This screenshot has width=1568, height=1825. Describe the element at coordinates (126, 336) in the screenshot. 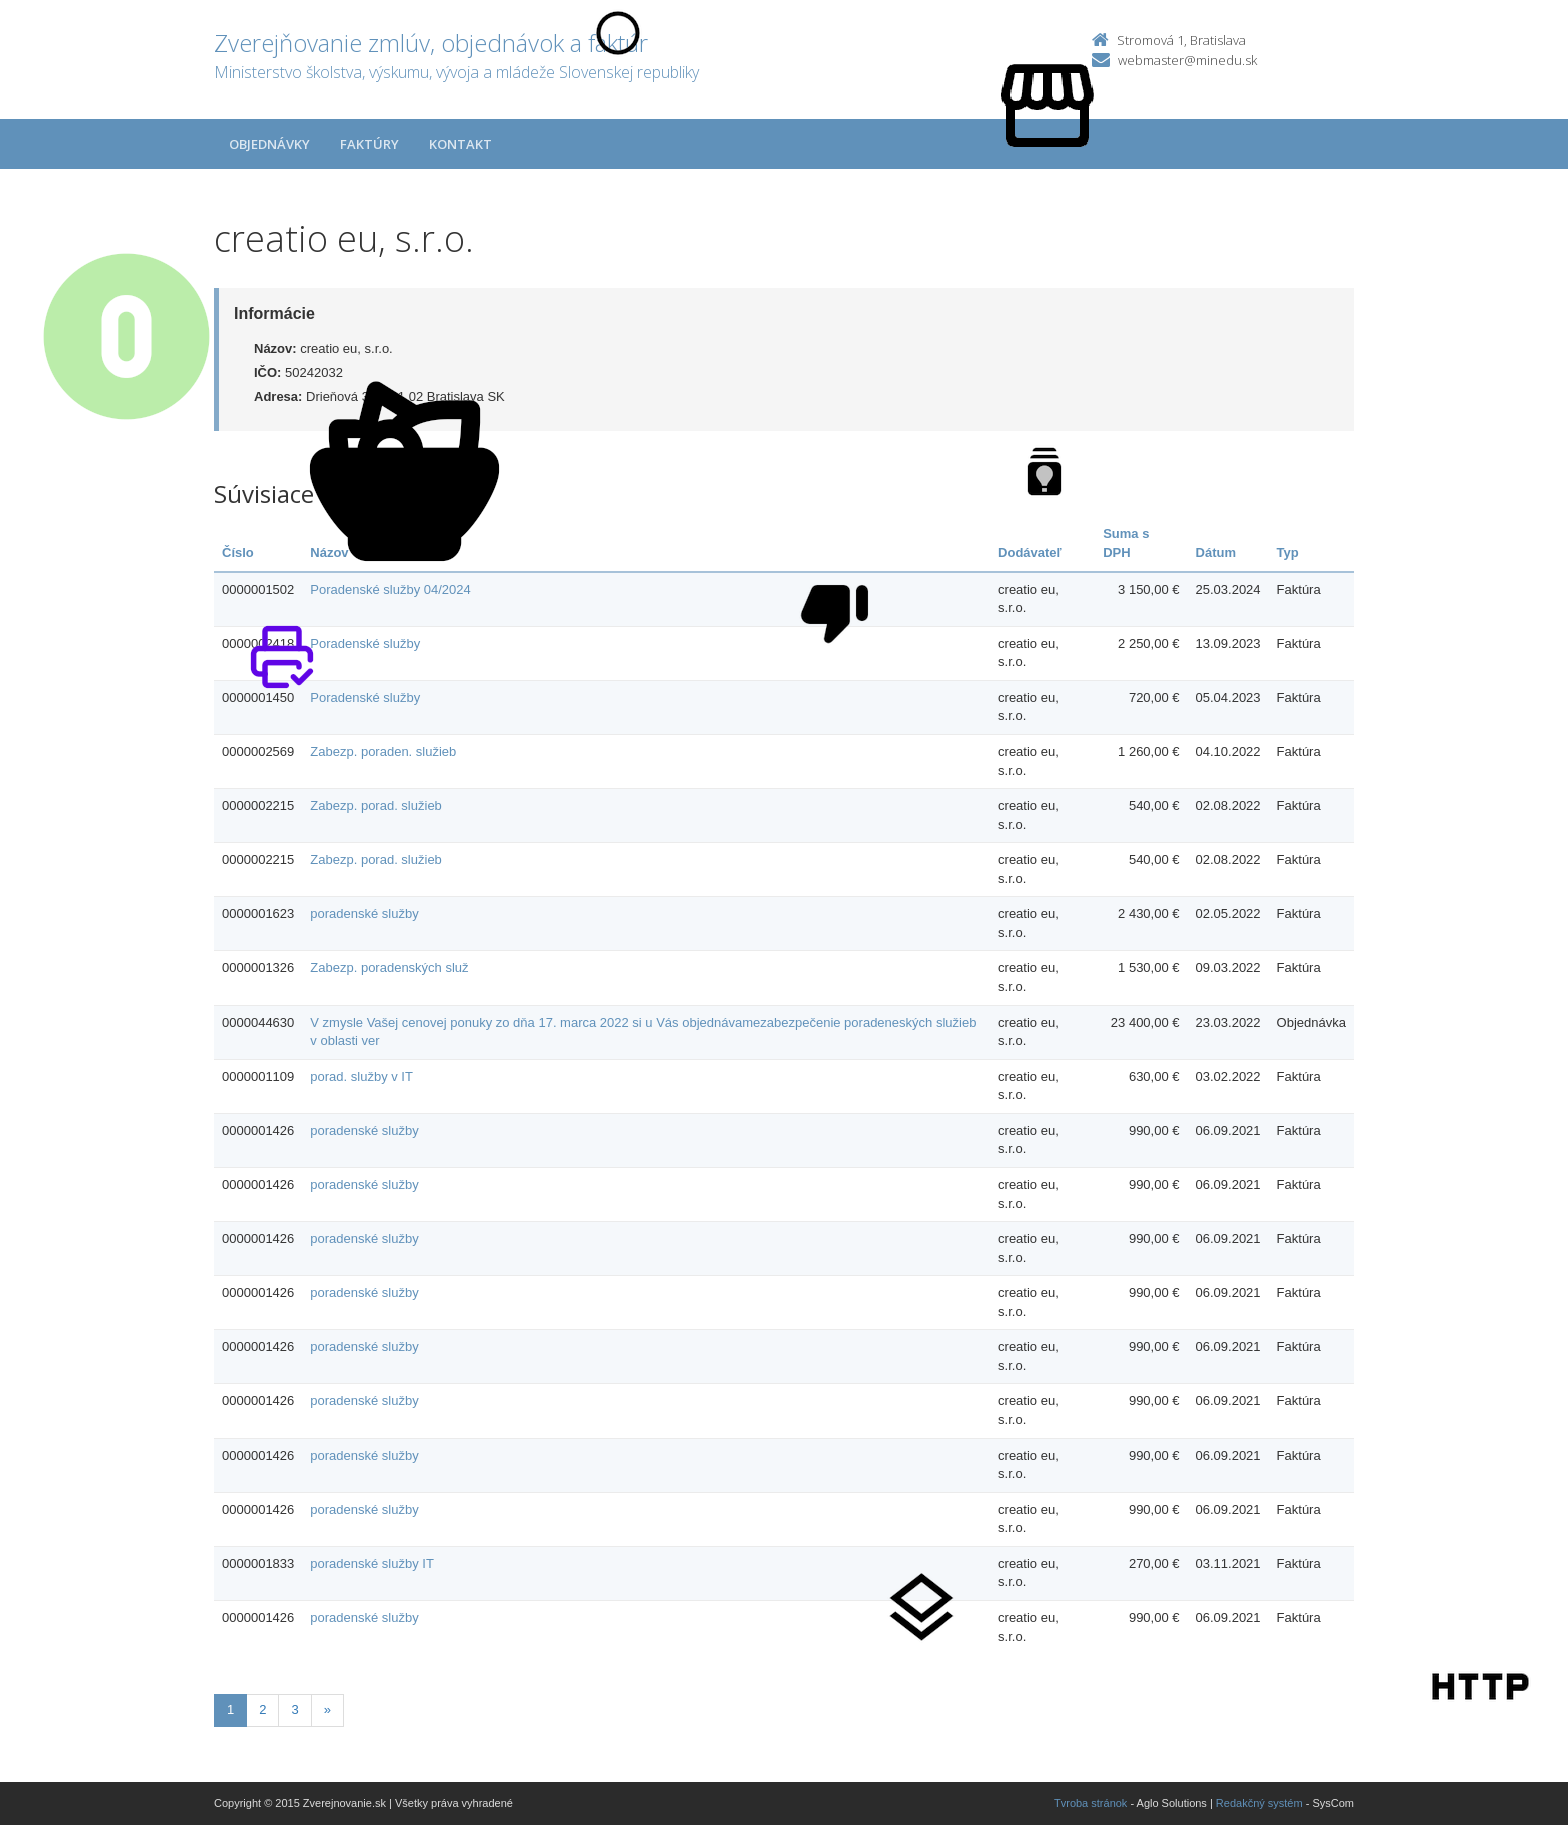

I see `indicates the letter "o" or zero in a selection interface` at that location.